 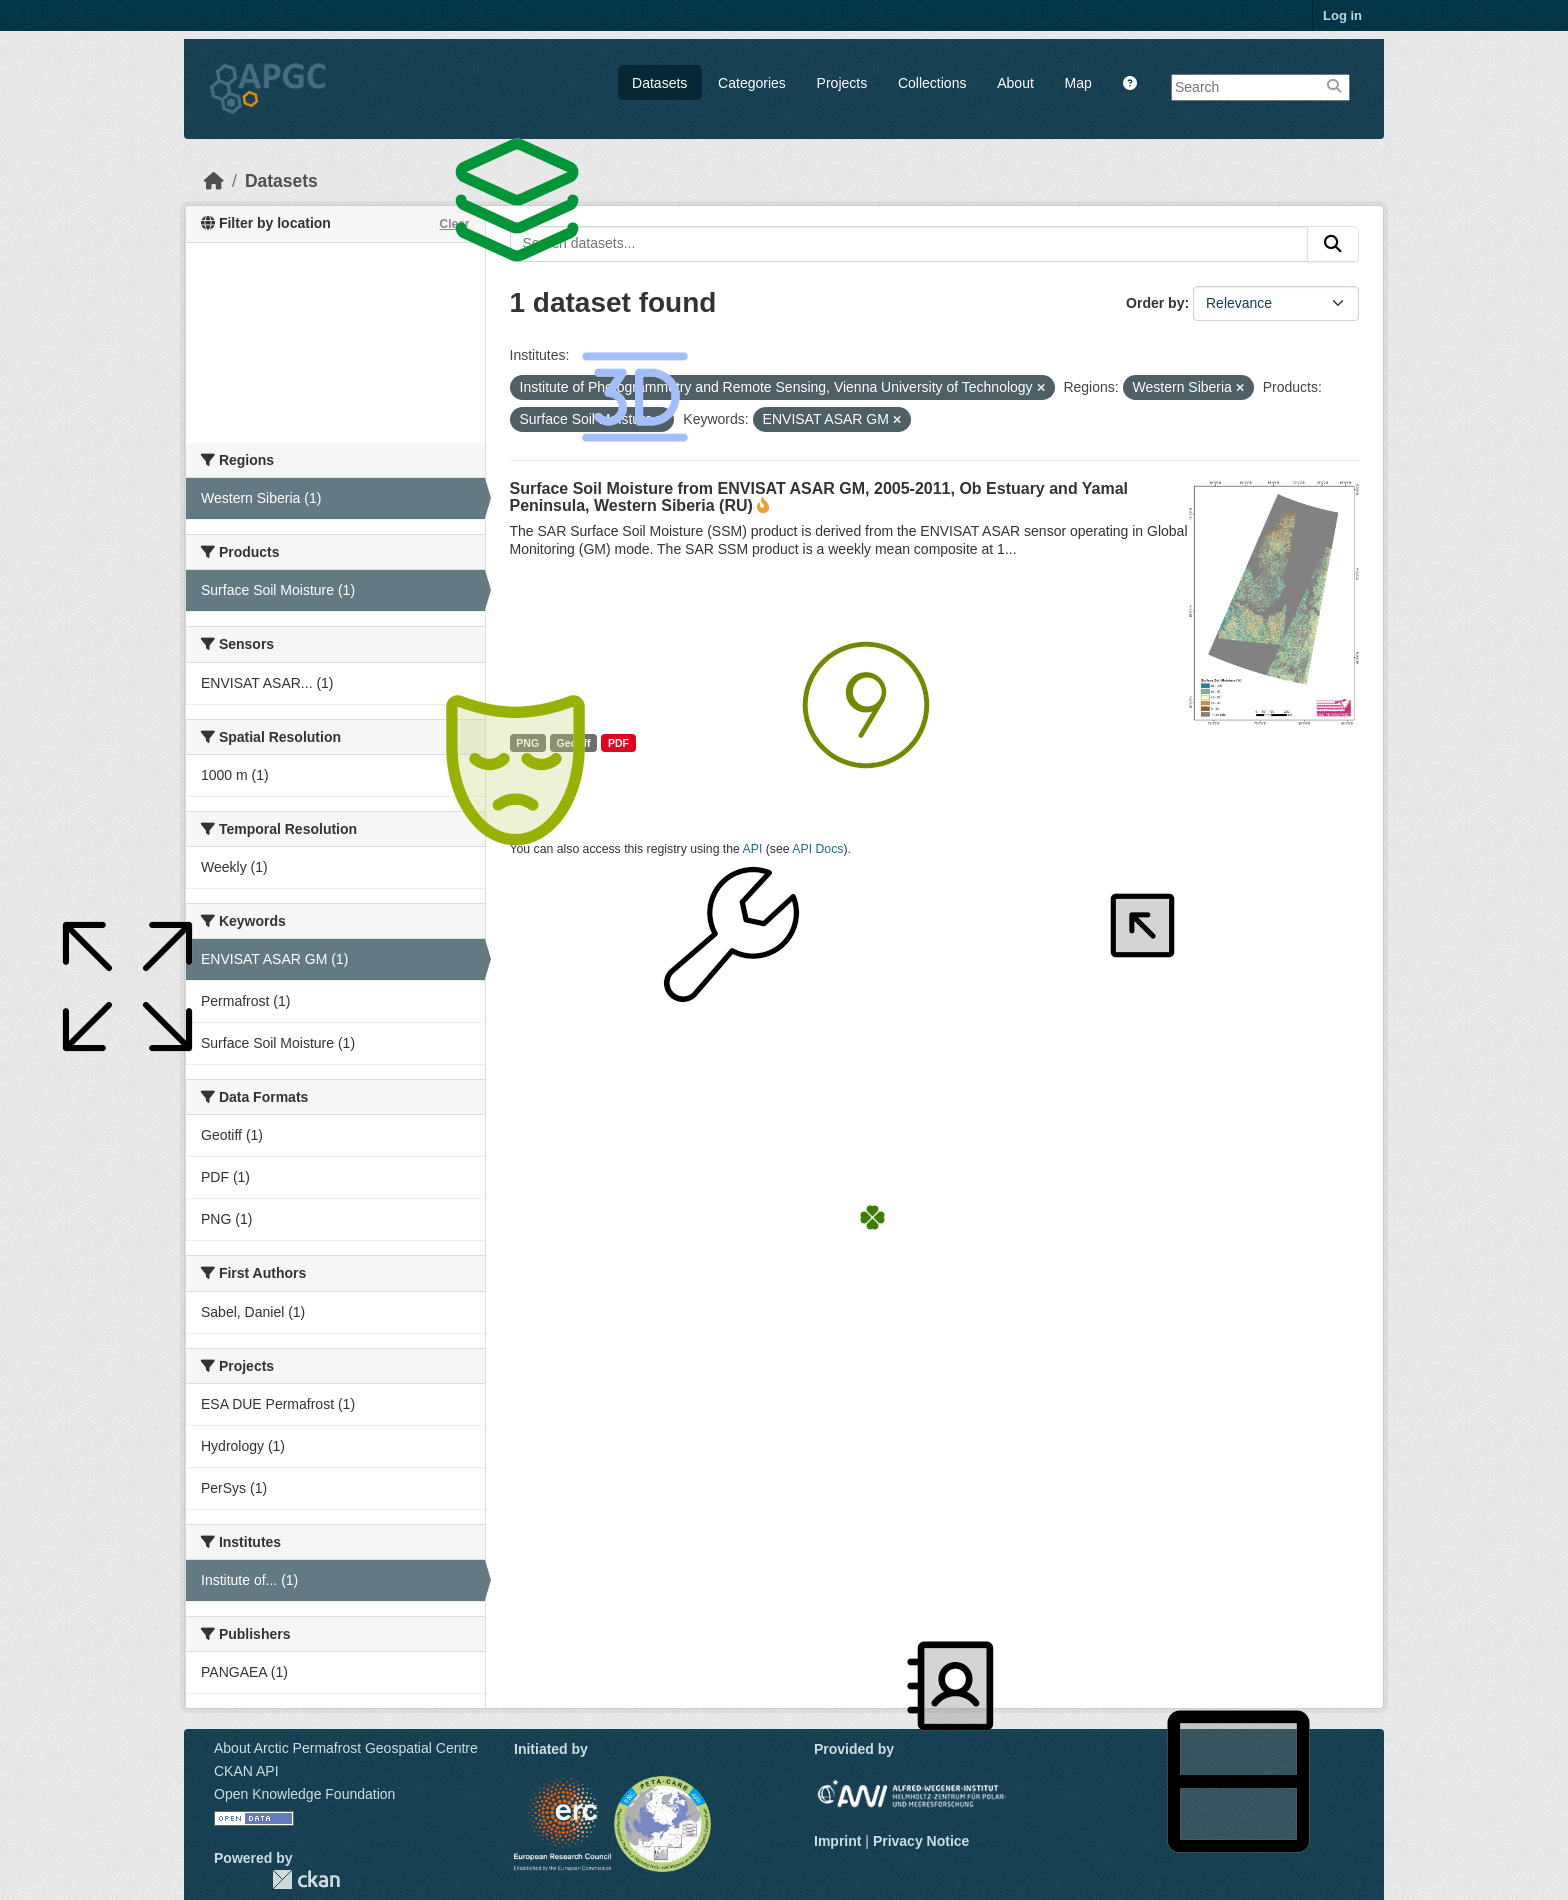 What do you see at coordinates (515, 764) in the screenshot?
I see `indicates a sad or negative mood/emotion` at bounding box center [515, 764].